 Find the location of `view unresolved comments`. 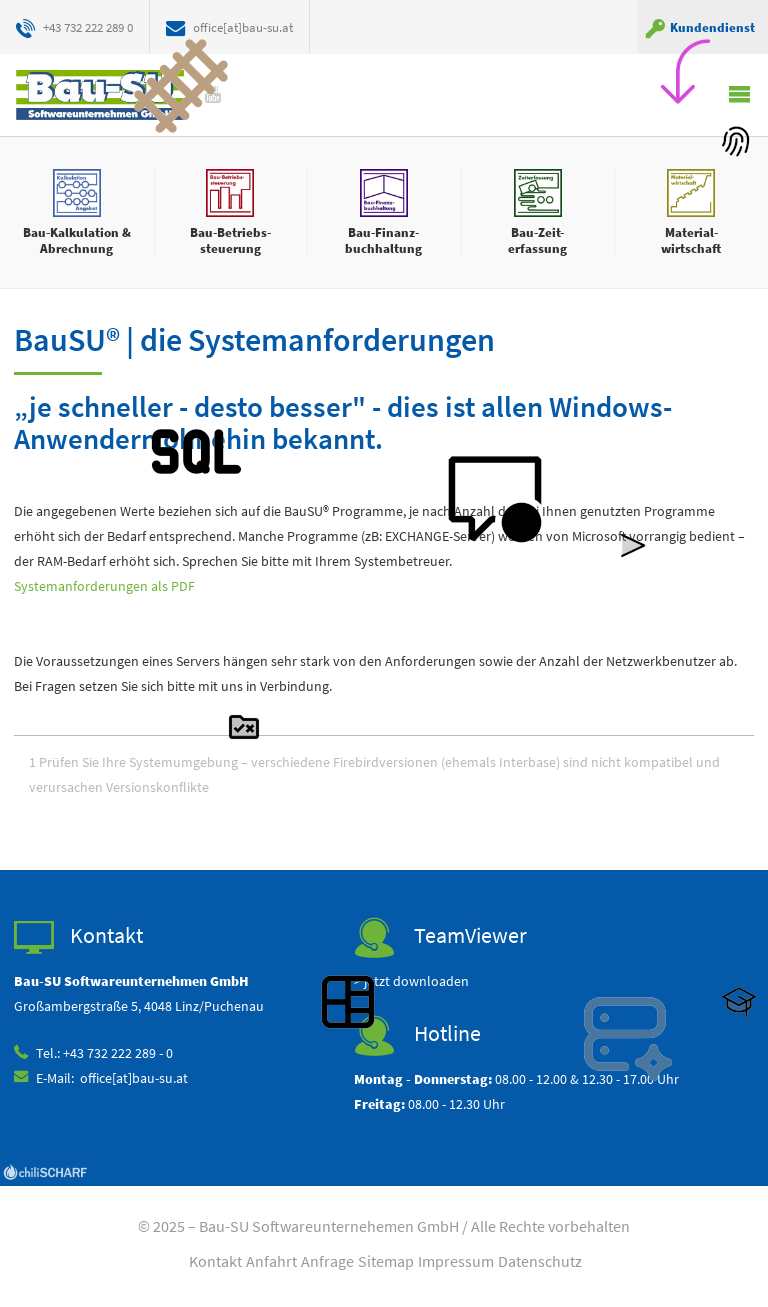

view unresolved comments is located at coordinates (495, 496).